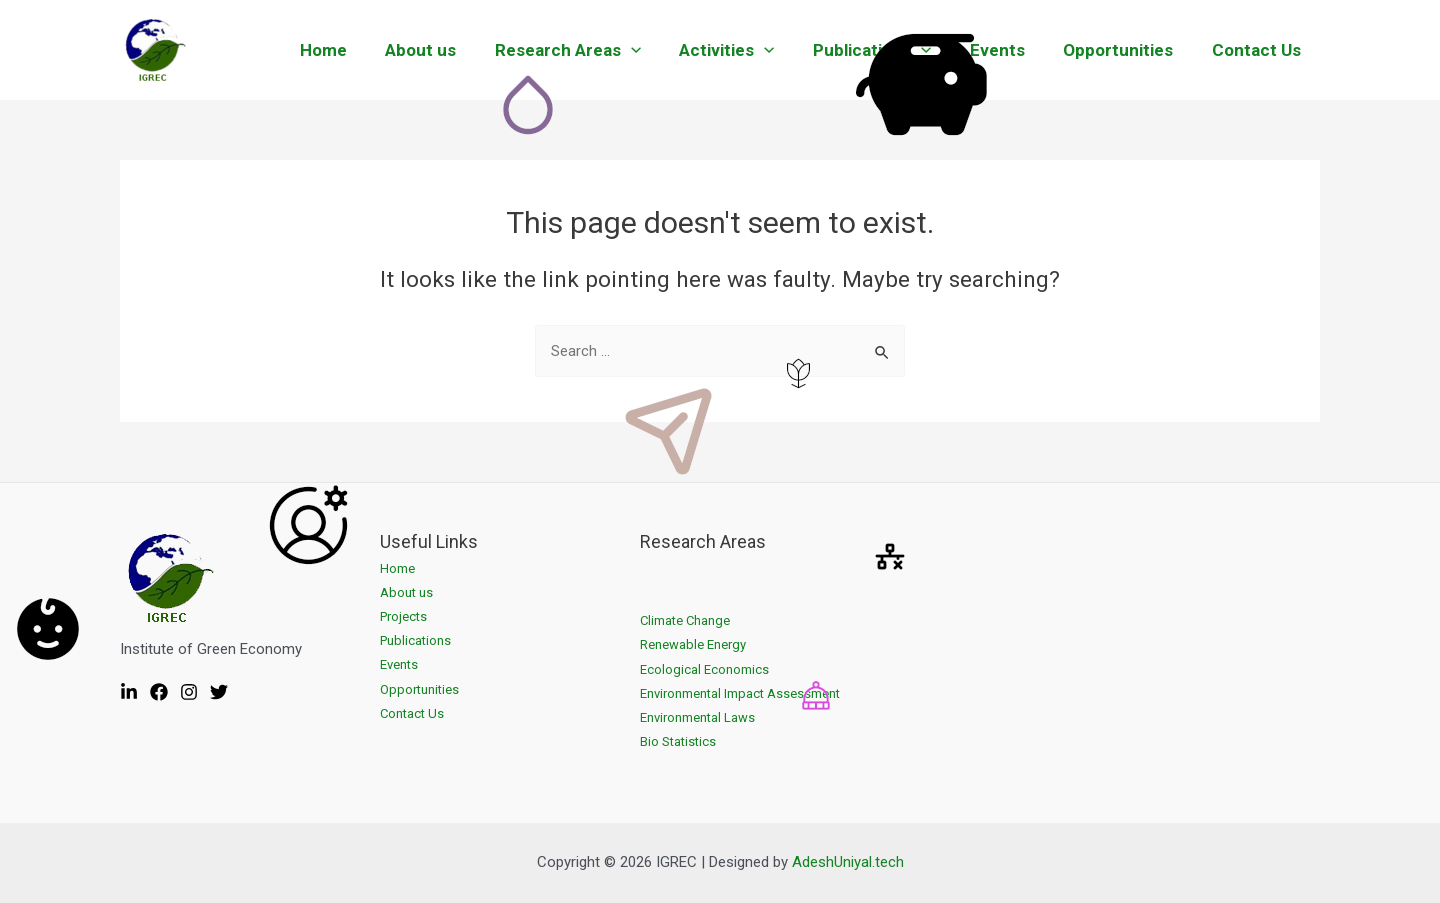 This screenshot has width=1440, height=903. Describe the element at coordinates (48, 629) in the screenshot. I see `access baby or child-related features` at that location.